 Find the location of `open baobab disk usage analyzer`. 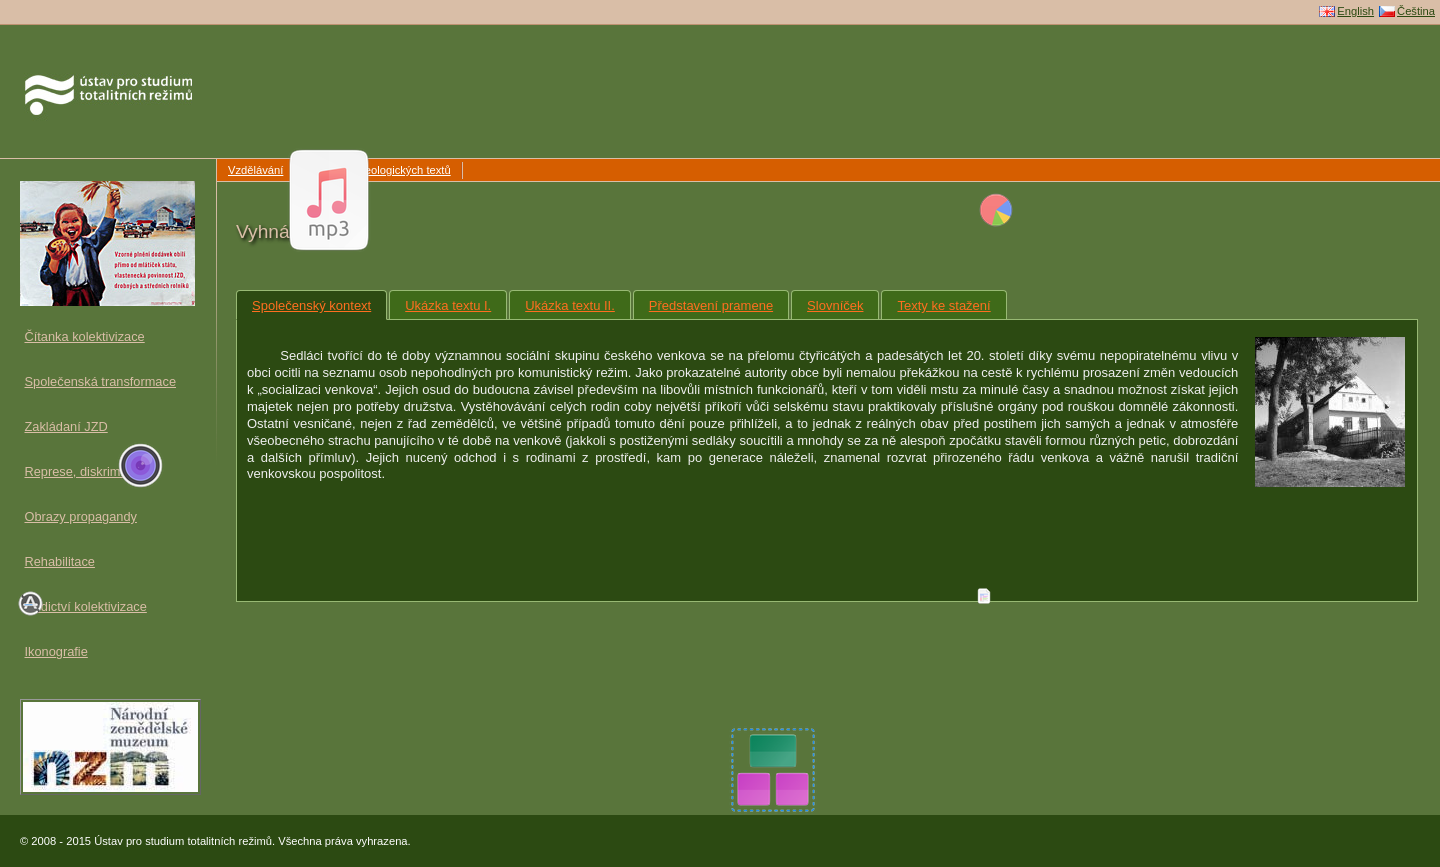

open baobab disk usage analyzer is located at coordinates (996, 210).